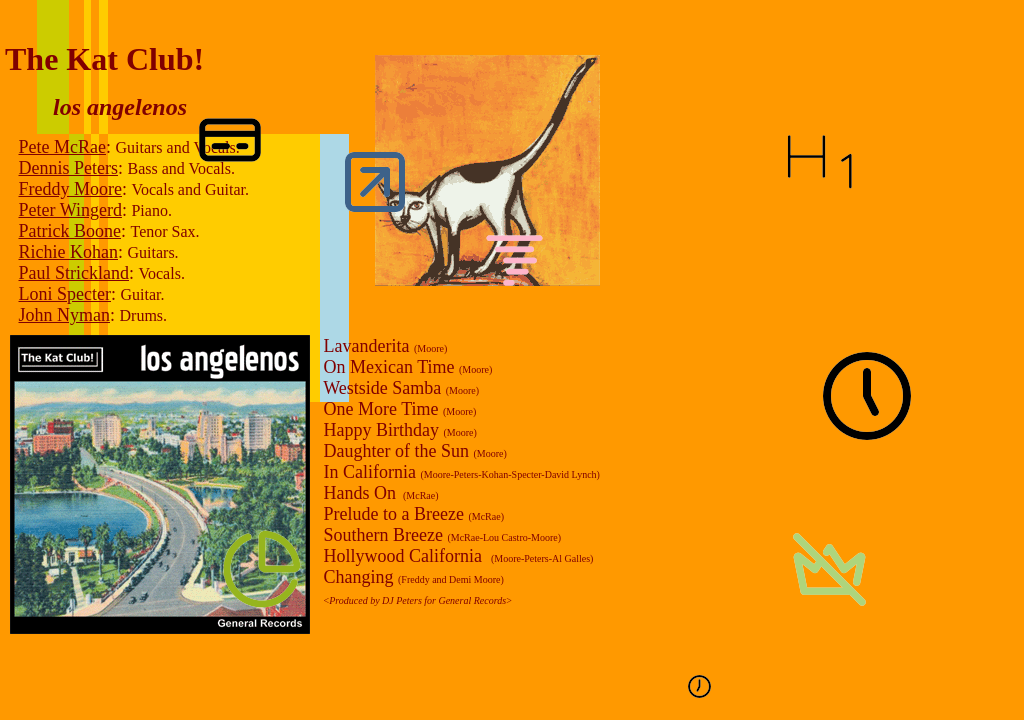 This screenshot has height=720, width=1024. Describe the element at coordinates (262, 569) in the screenshot. I see `view analytics breakdown` at that location.